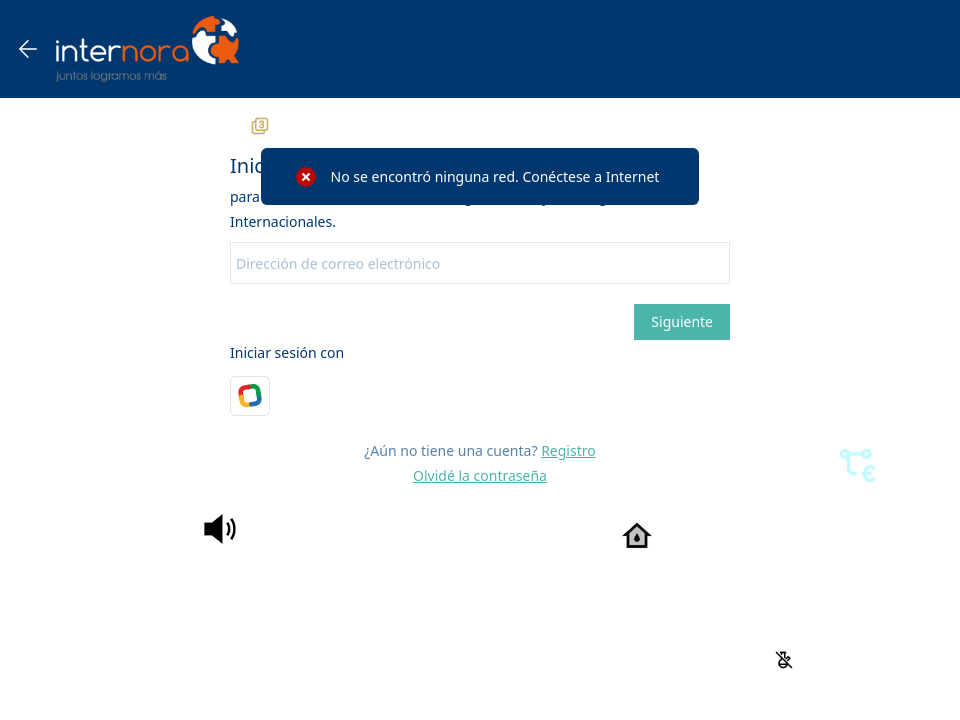  Describe the element at coordinates (637, 536) in the screenshot. I see `report water damage to a property` at that location.